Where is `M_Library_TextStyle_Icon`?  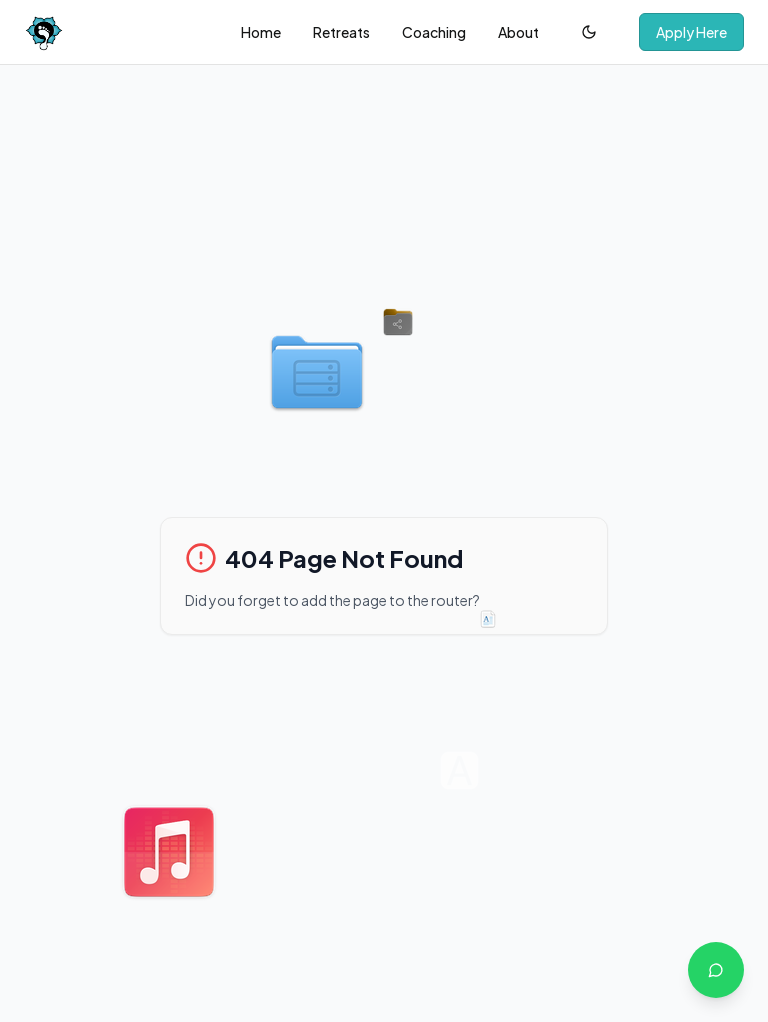 M_Library_TextStyle_Icon is located at coordinates (459, 770).